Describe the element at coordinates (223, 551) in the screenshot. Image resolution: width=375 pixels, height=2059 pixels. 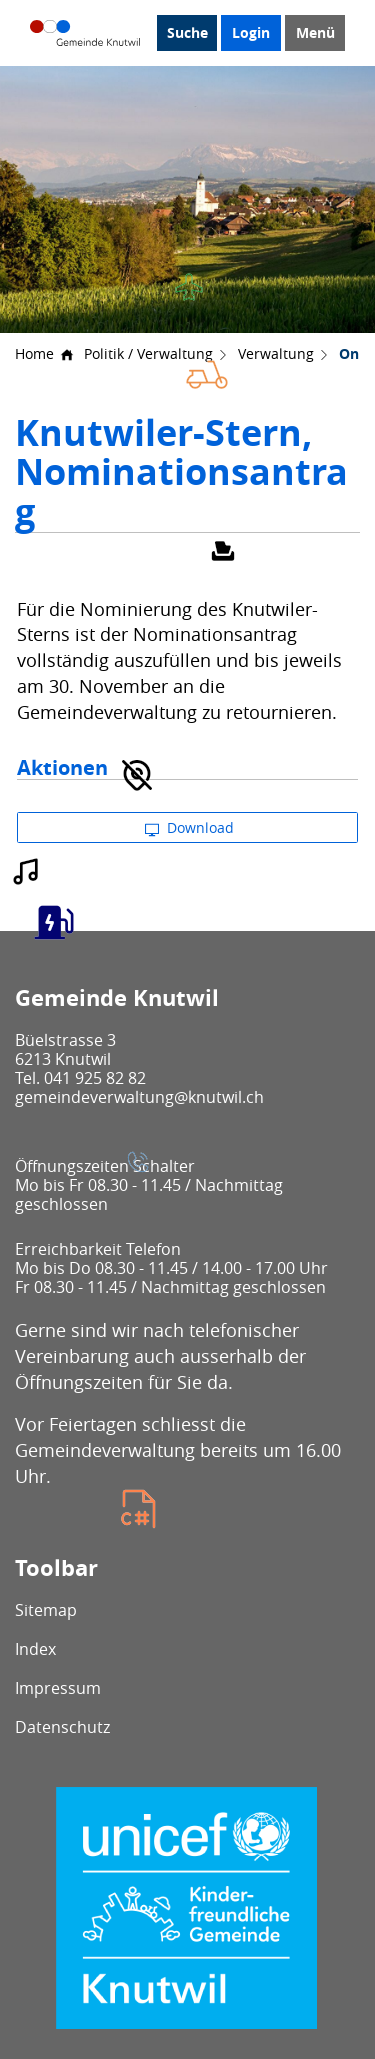
I see `access tissue box or hygiene supplies` at that location.